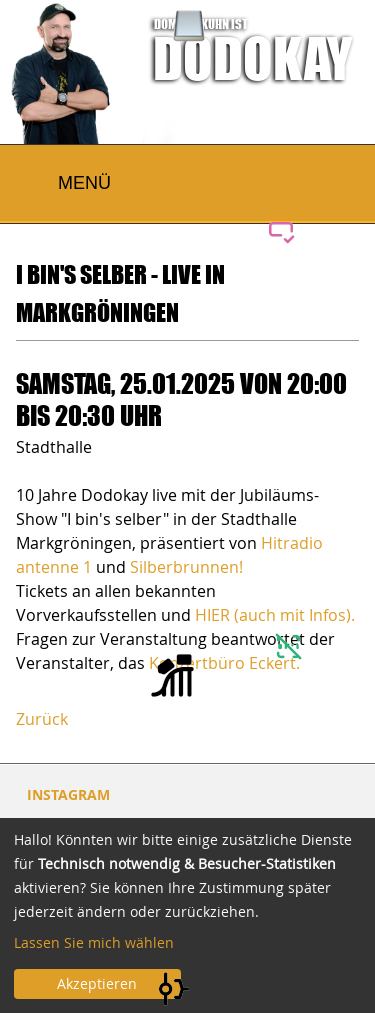 Image resolution: width=375 pixels, height=1013 pixels. What do you see at coordinates (189, 26) in the screenshot?
I see `access removable storage device` at bounding box center [189, 26].